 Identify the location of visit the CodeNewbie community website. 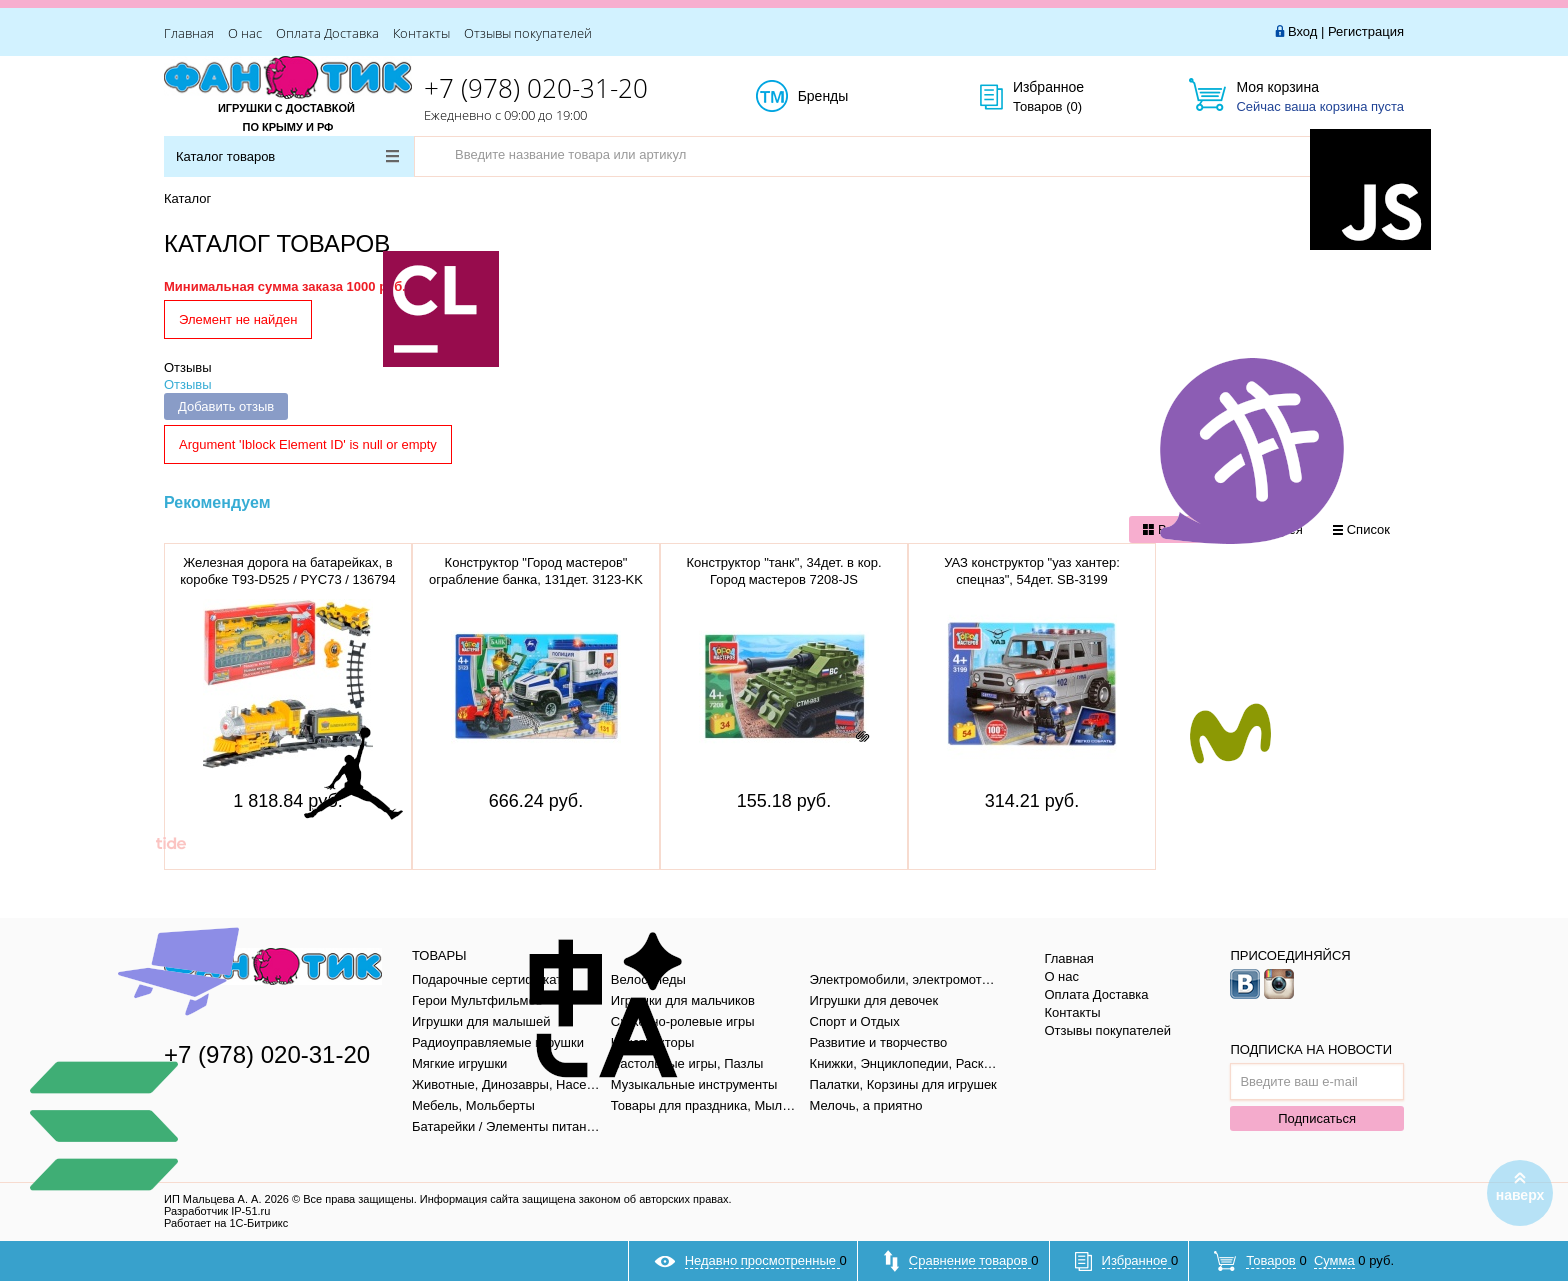
(1252, 451).